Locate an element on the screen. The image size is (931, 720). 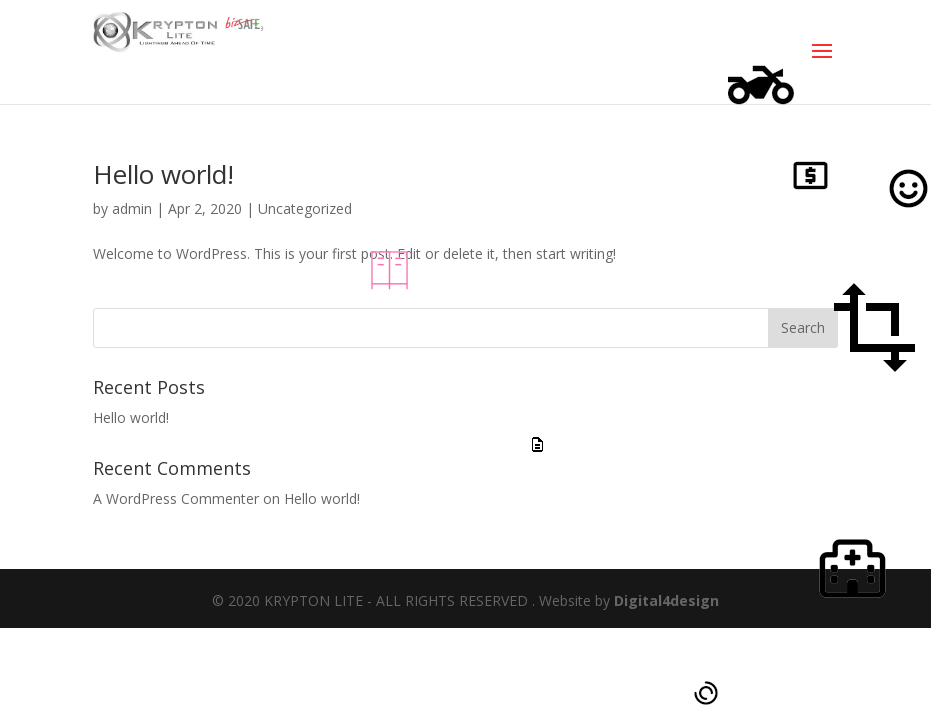
find nearby hospitals or medical facilities is located at coordinates (852, 568).